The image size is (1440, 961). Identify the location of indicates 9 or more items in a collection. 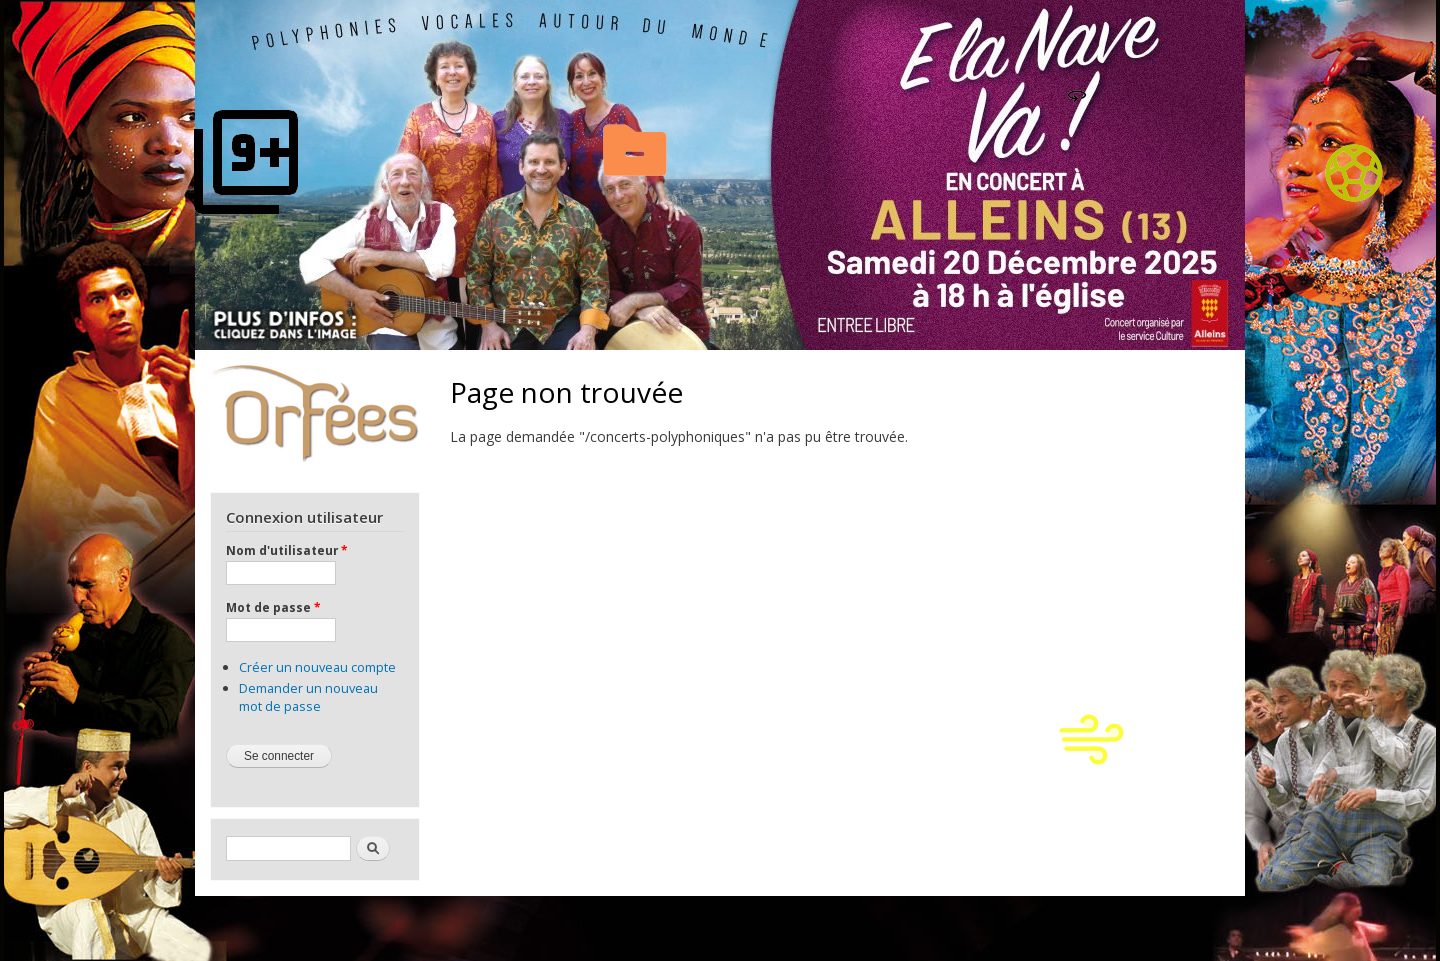
(246, 162).